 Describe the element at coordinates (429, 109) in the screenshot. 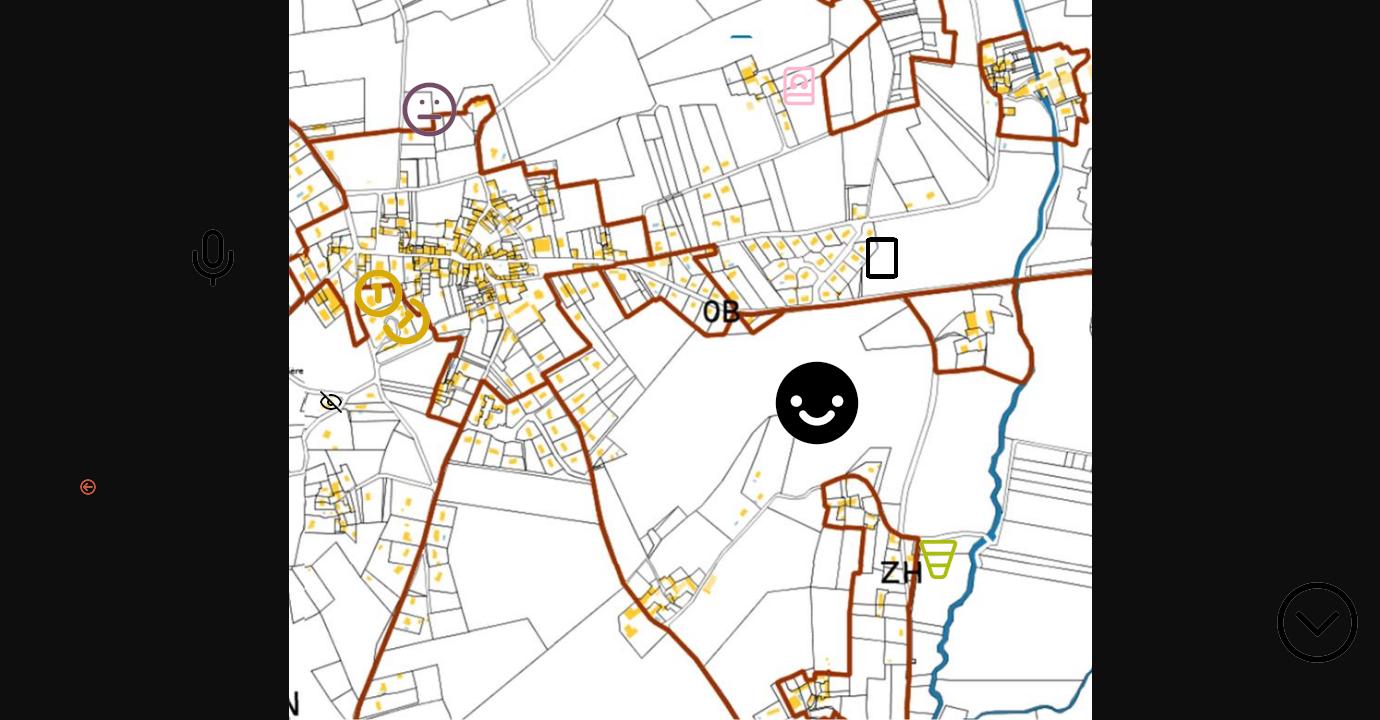

I see `rate your experience as neutral` at that location.